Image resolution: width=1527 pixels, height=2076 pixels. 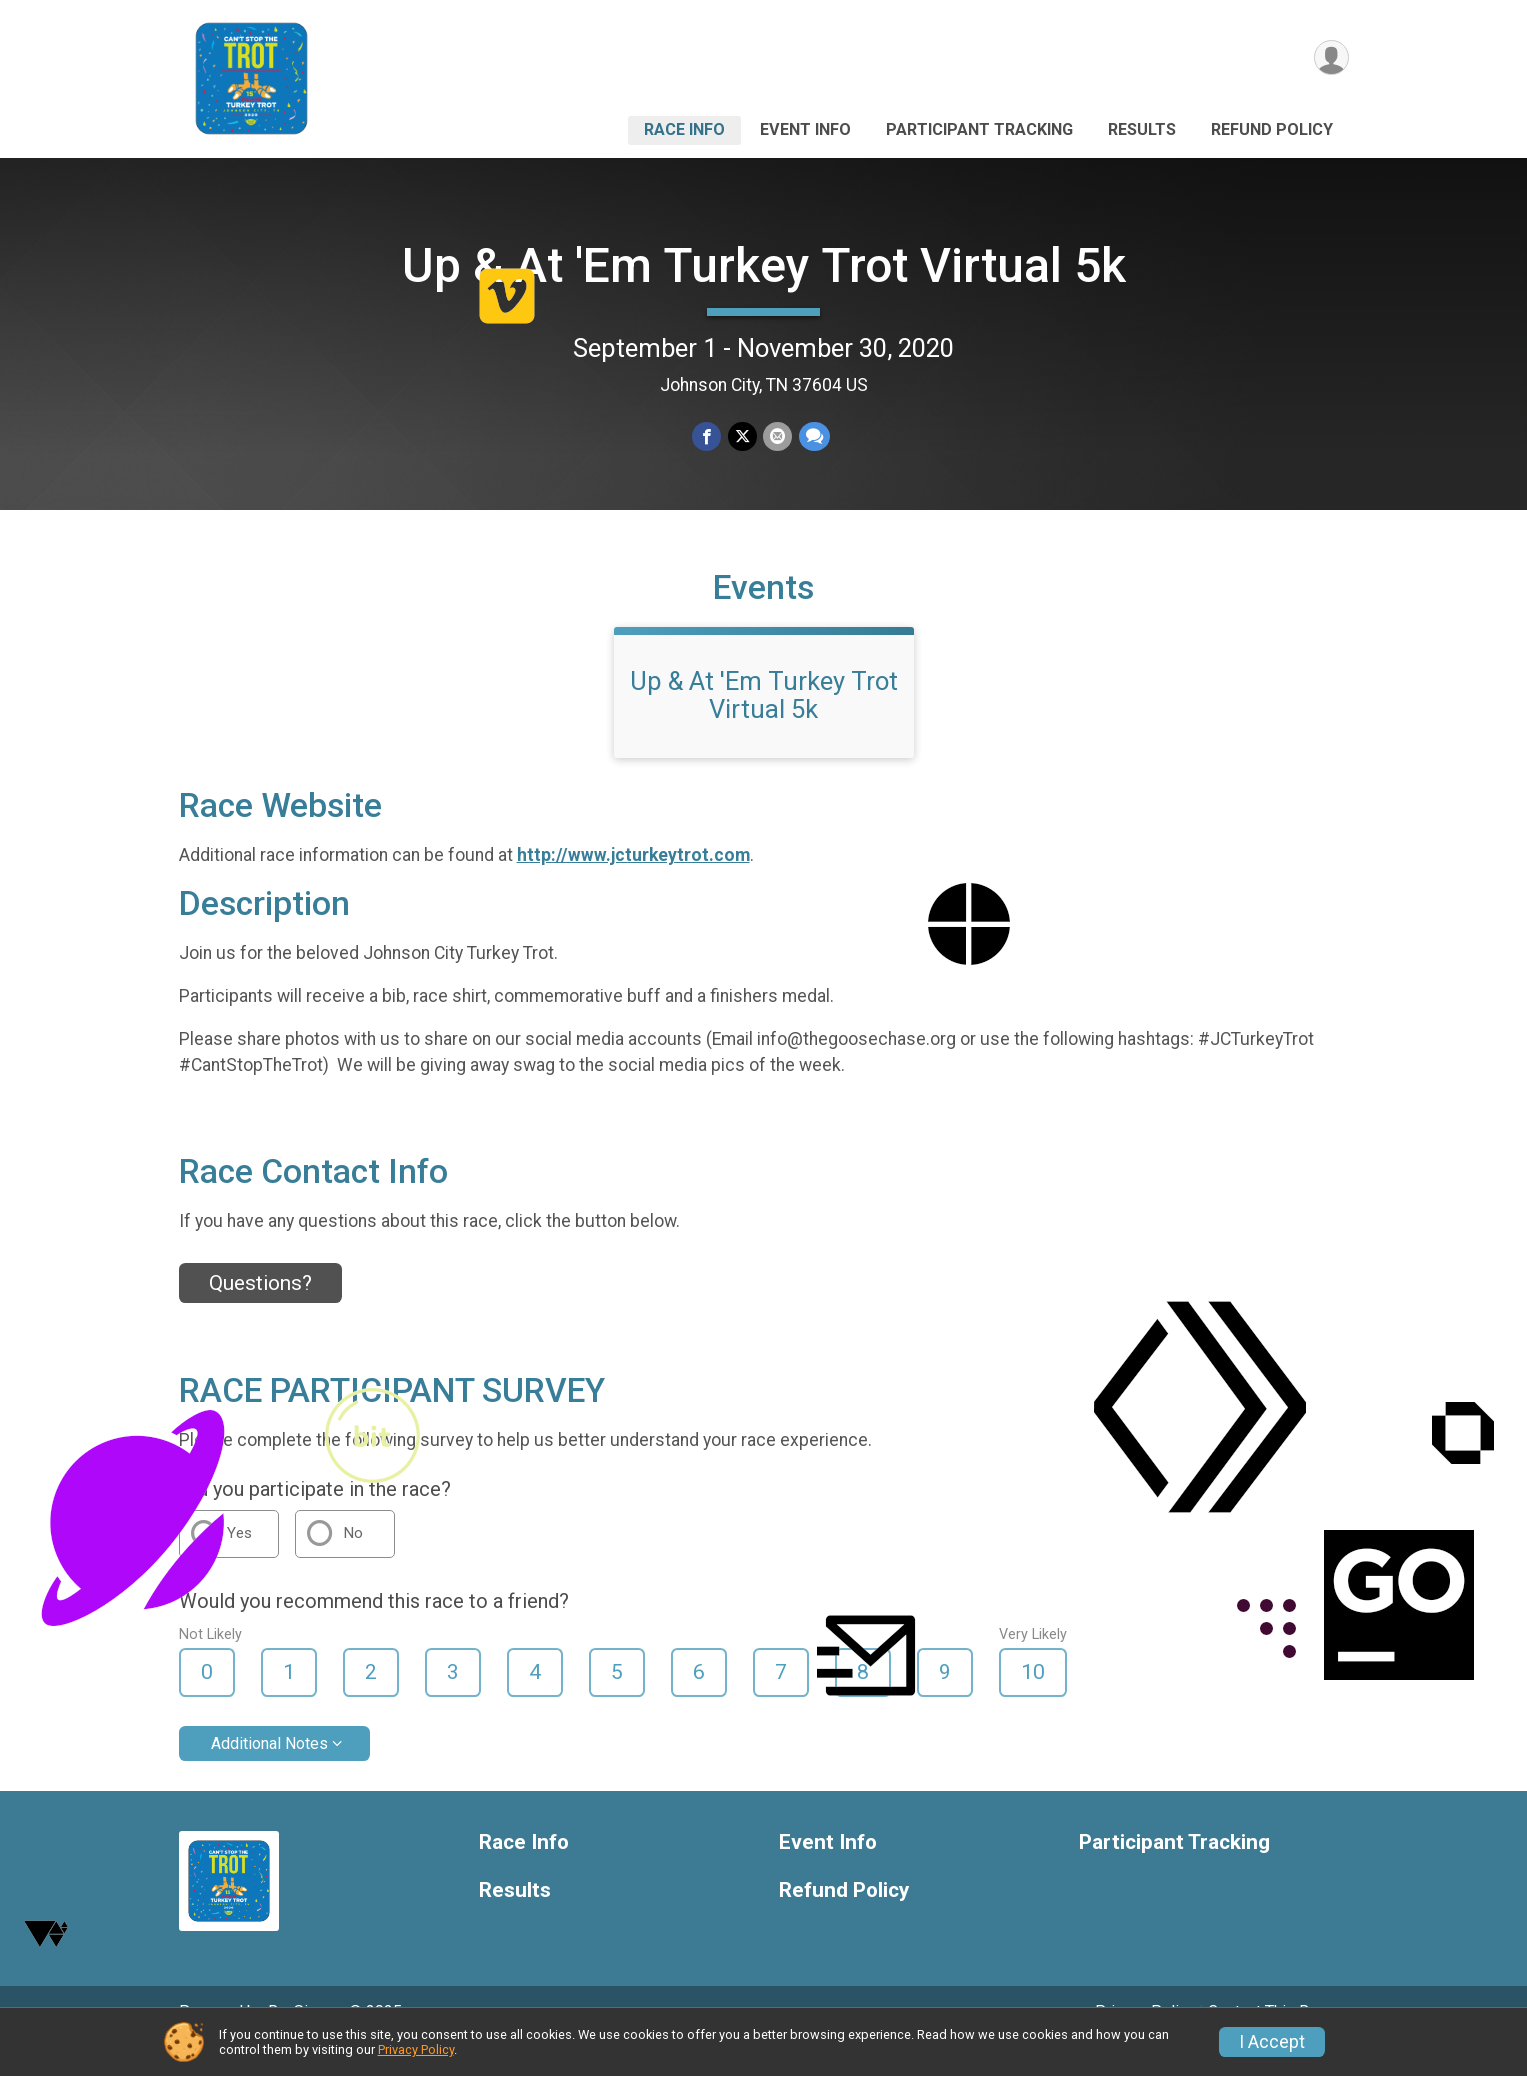 I want to click on send an email or message, so click(x=870, y=1655).